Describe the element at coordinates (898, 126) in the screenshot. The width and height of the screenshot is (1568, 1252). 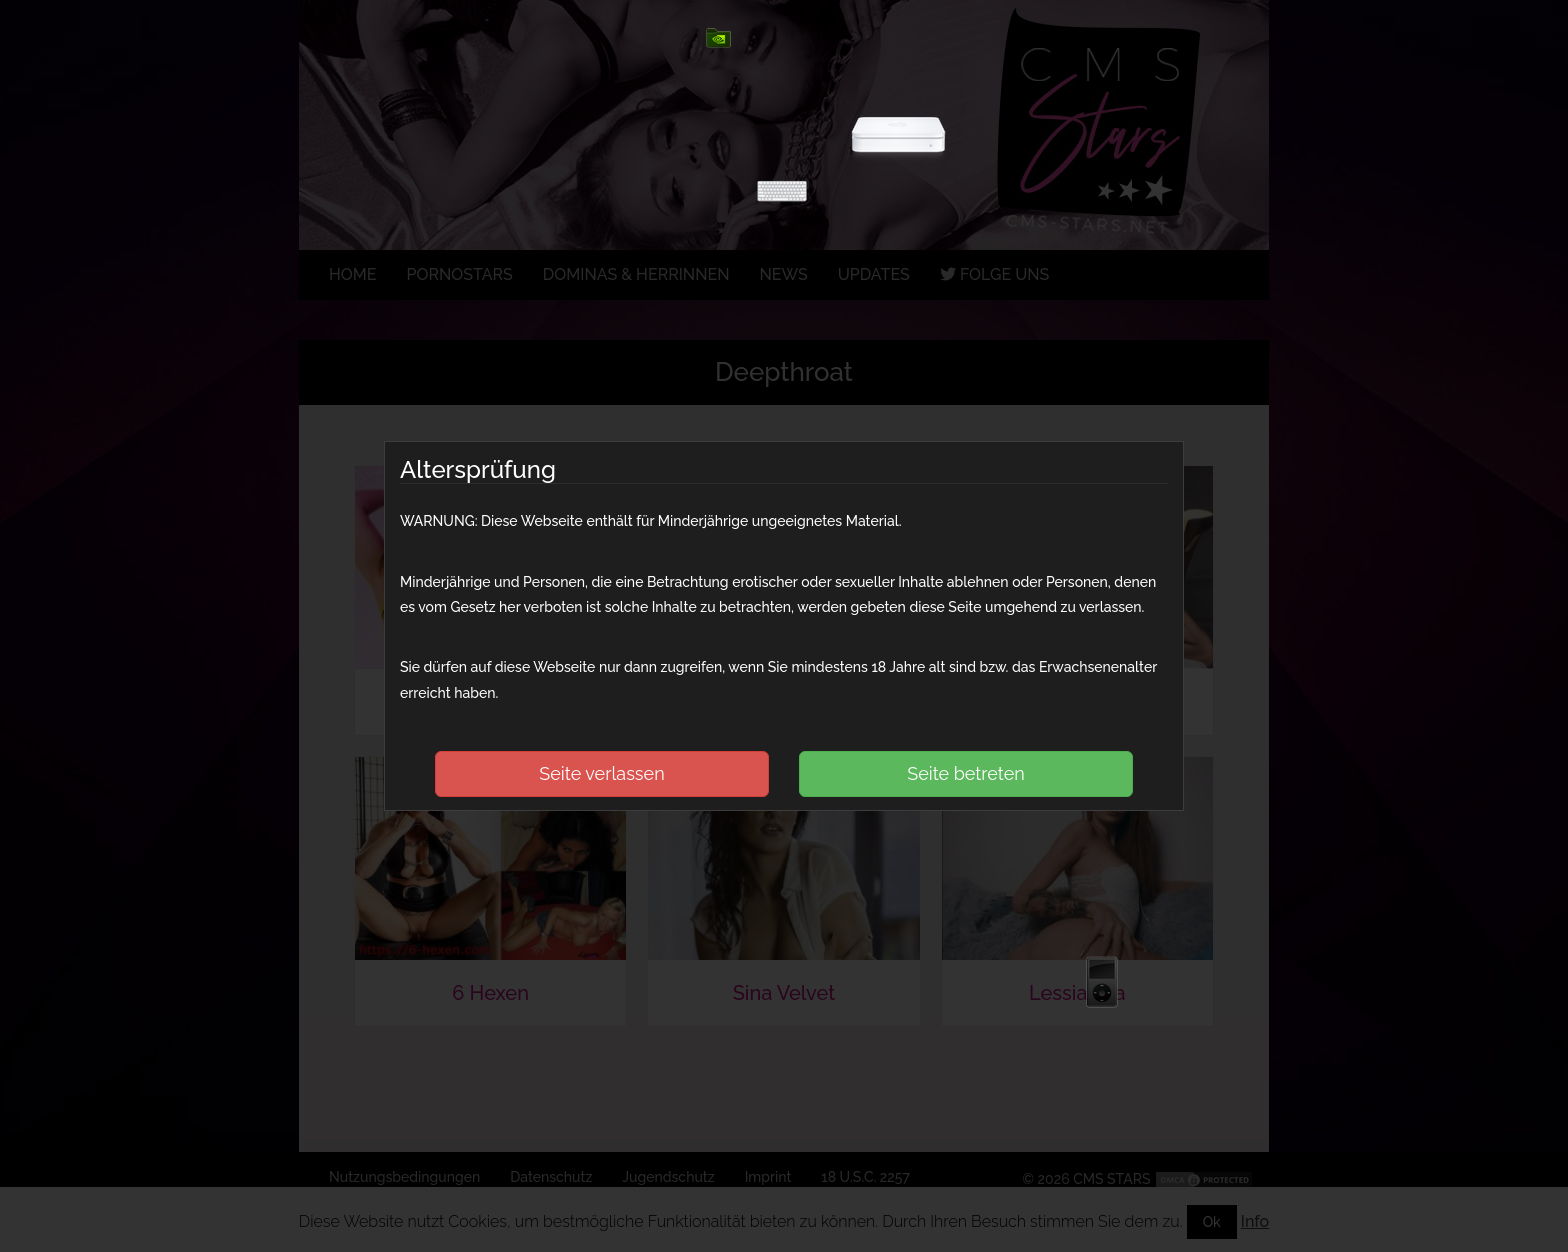
I see `access airport extreme router settings` at that location.